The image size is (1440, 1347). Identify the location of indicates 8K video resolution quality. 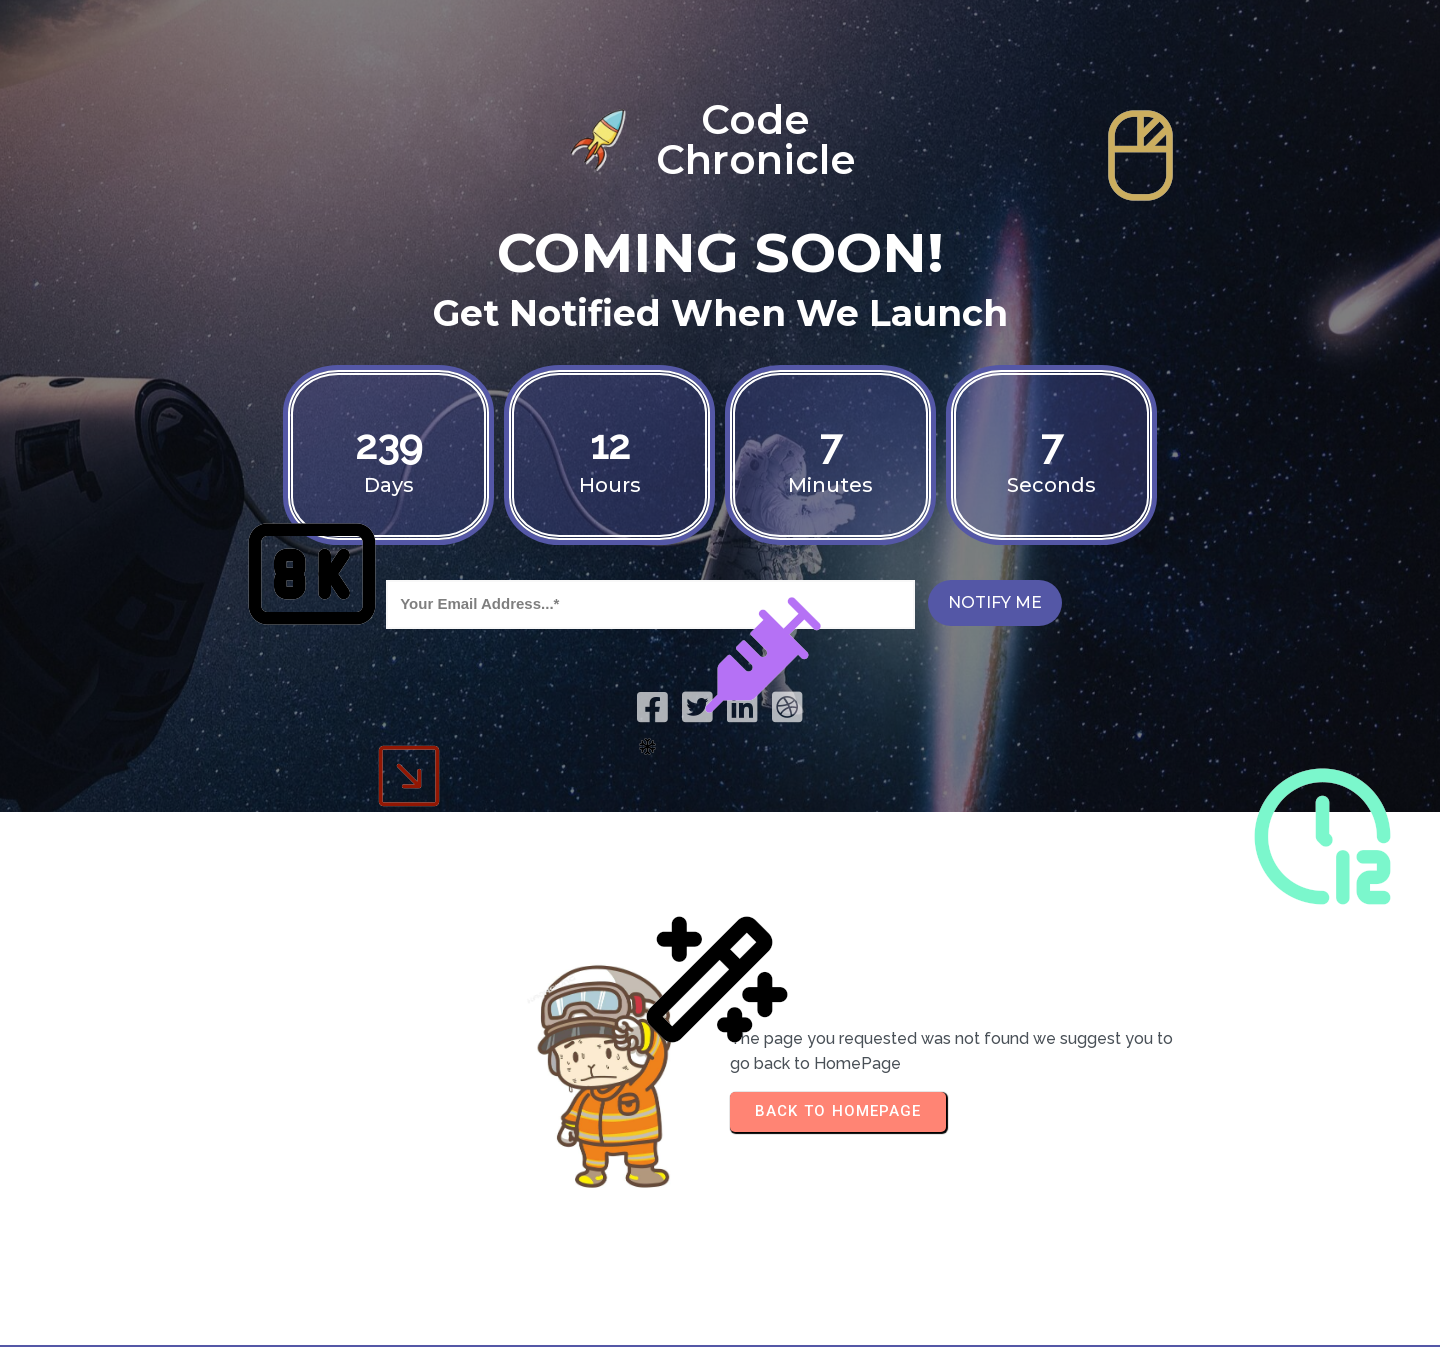
(312, 574).